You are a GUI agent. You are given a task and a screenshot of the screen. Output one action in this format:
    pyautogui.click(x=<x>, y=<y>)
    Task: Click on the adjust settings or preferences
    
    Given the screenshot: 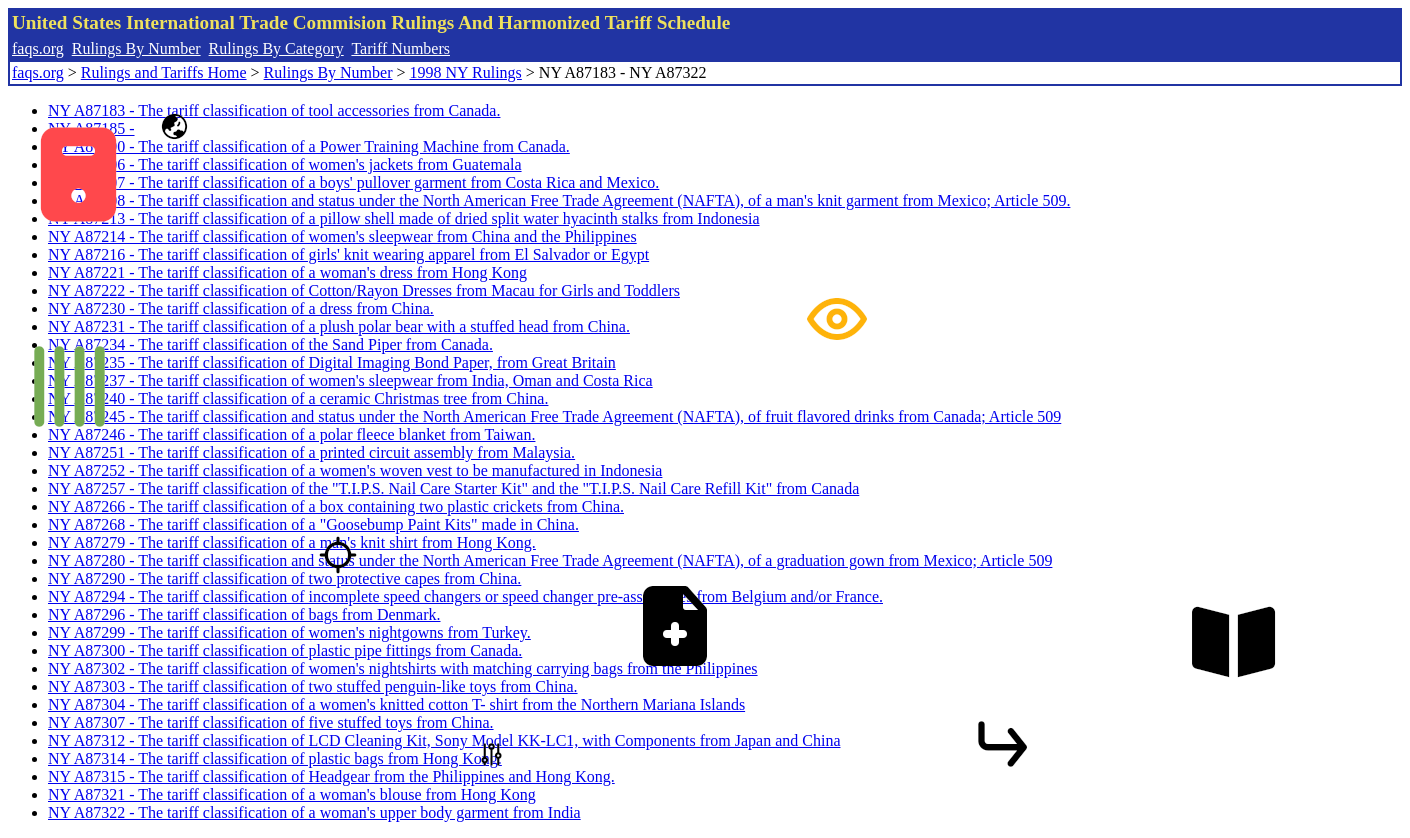 What is the action you would take?
    pyautogui.click(x=491, y=754)
    